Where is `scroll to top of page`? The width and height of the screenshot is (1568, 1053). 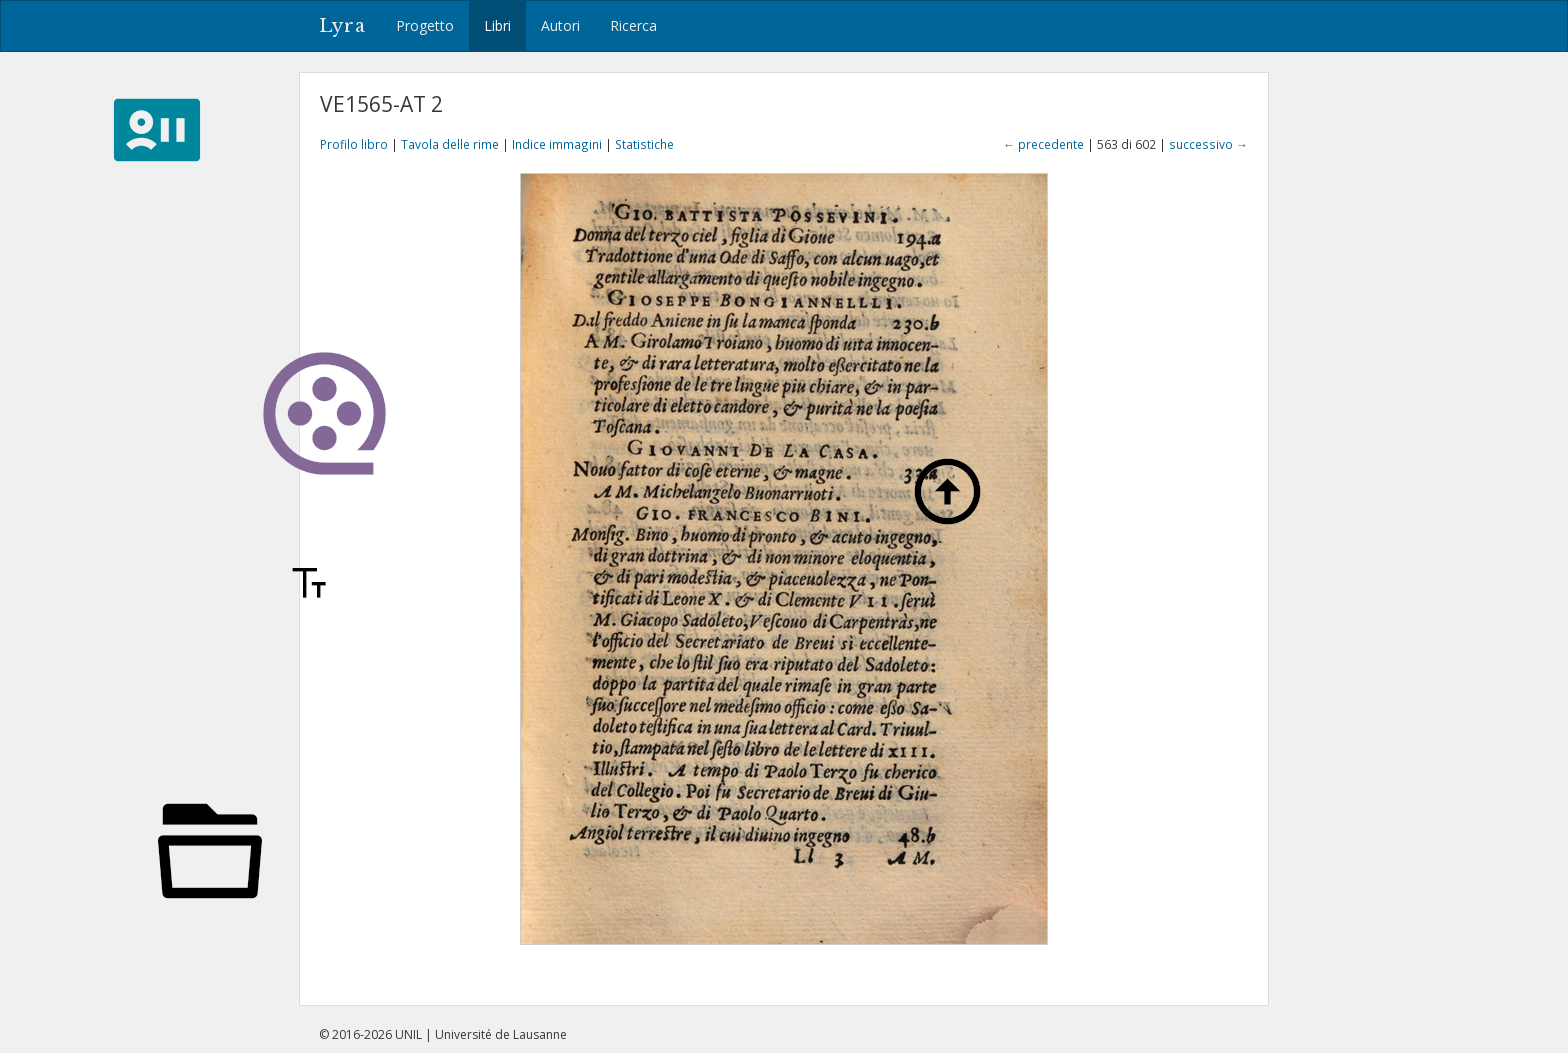 scroll to top of page is located at coordinates (947, 491).